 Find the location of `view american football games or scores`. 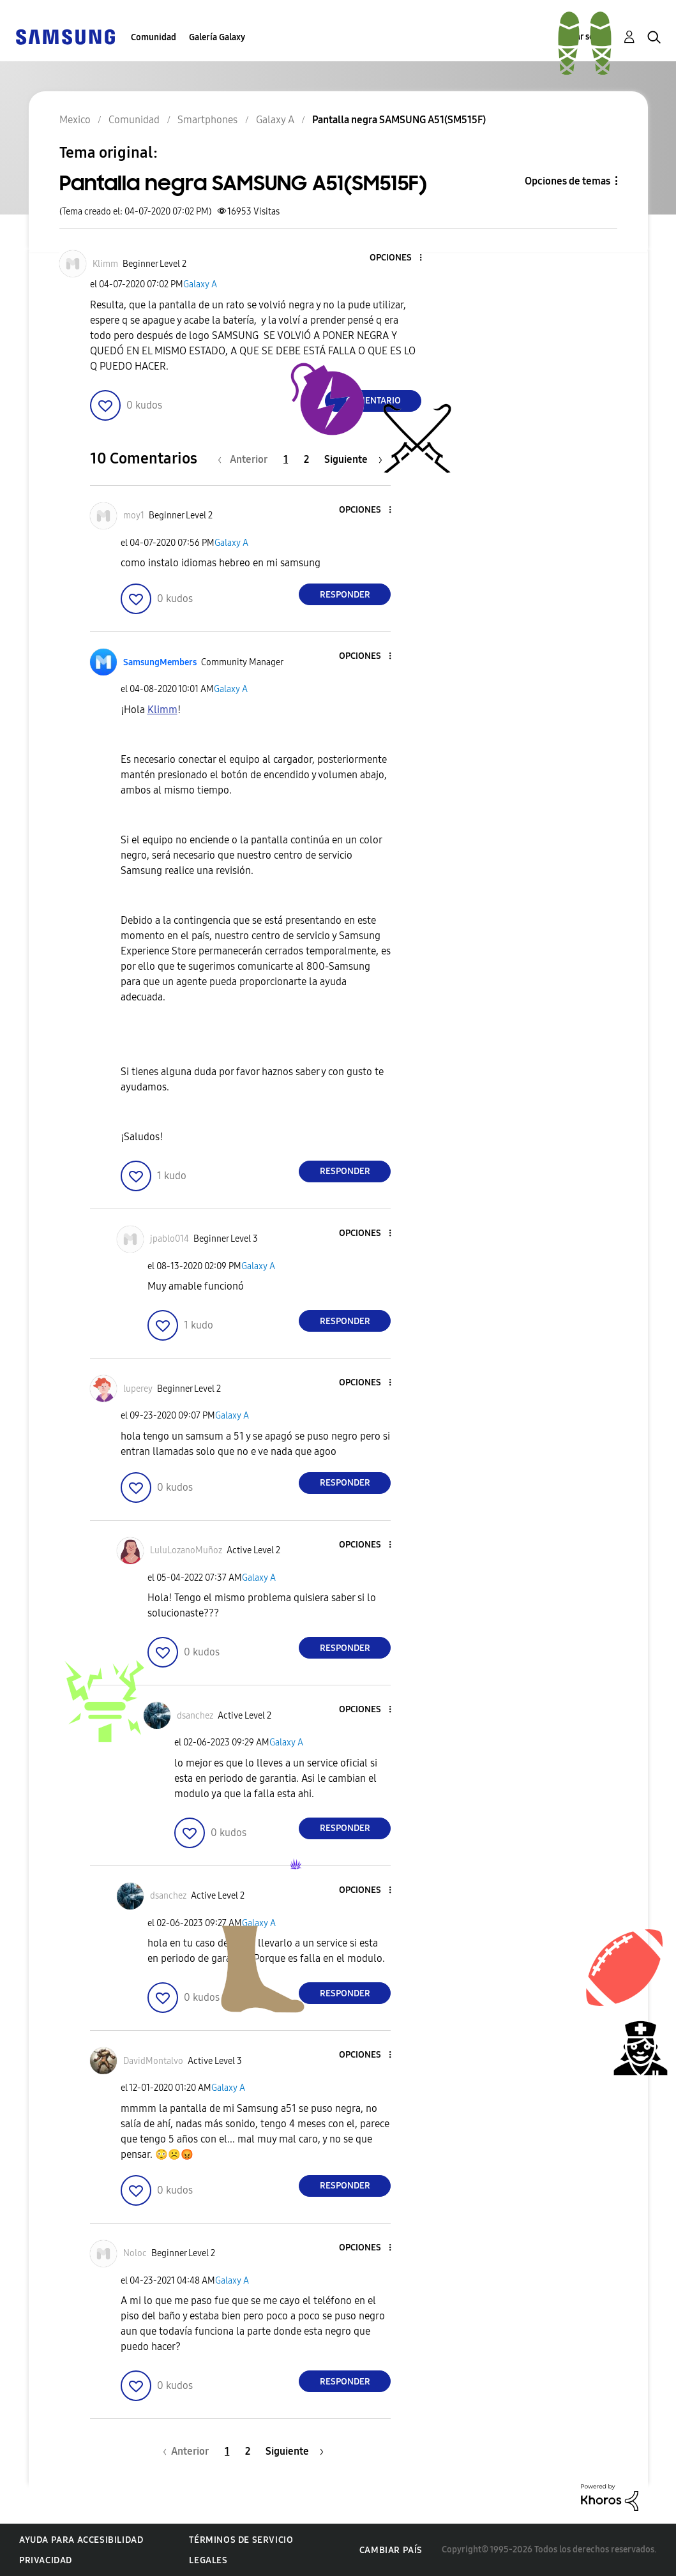

view american football games or scores is located at coordinates (624, 1968).